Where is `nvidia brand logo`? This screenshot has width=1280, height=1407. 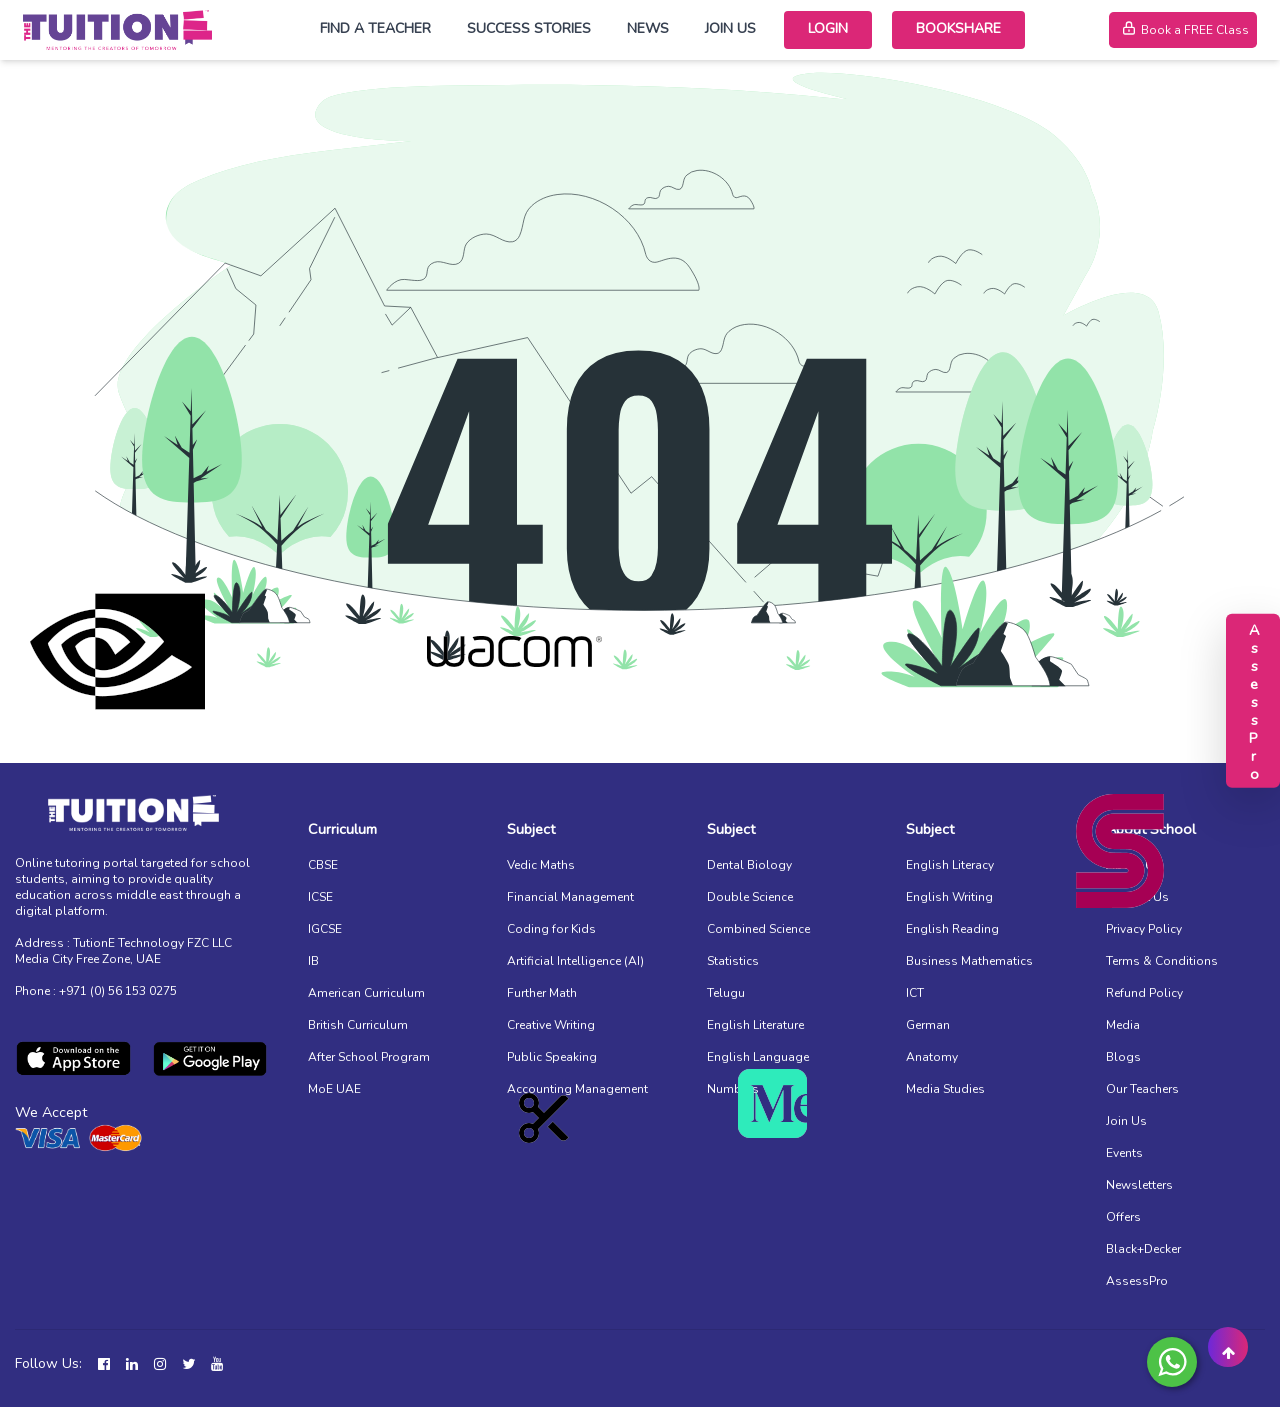 nvidia brand logo is located at coordinates (117, 651).